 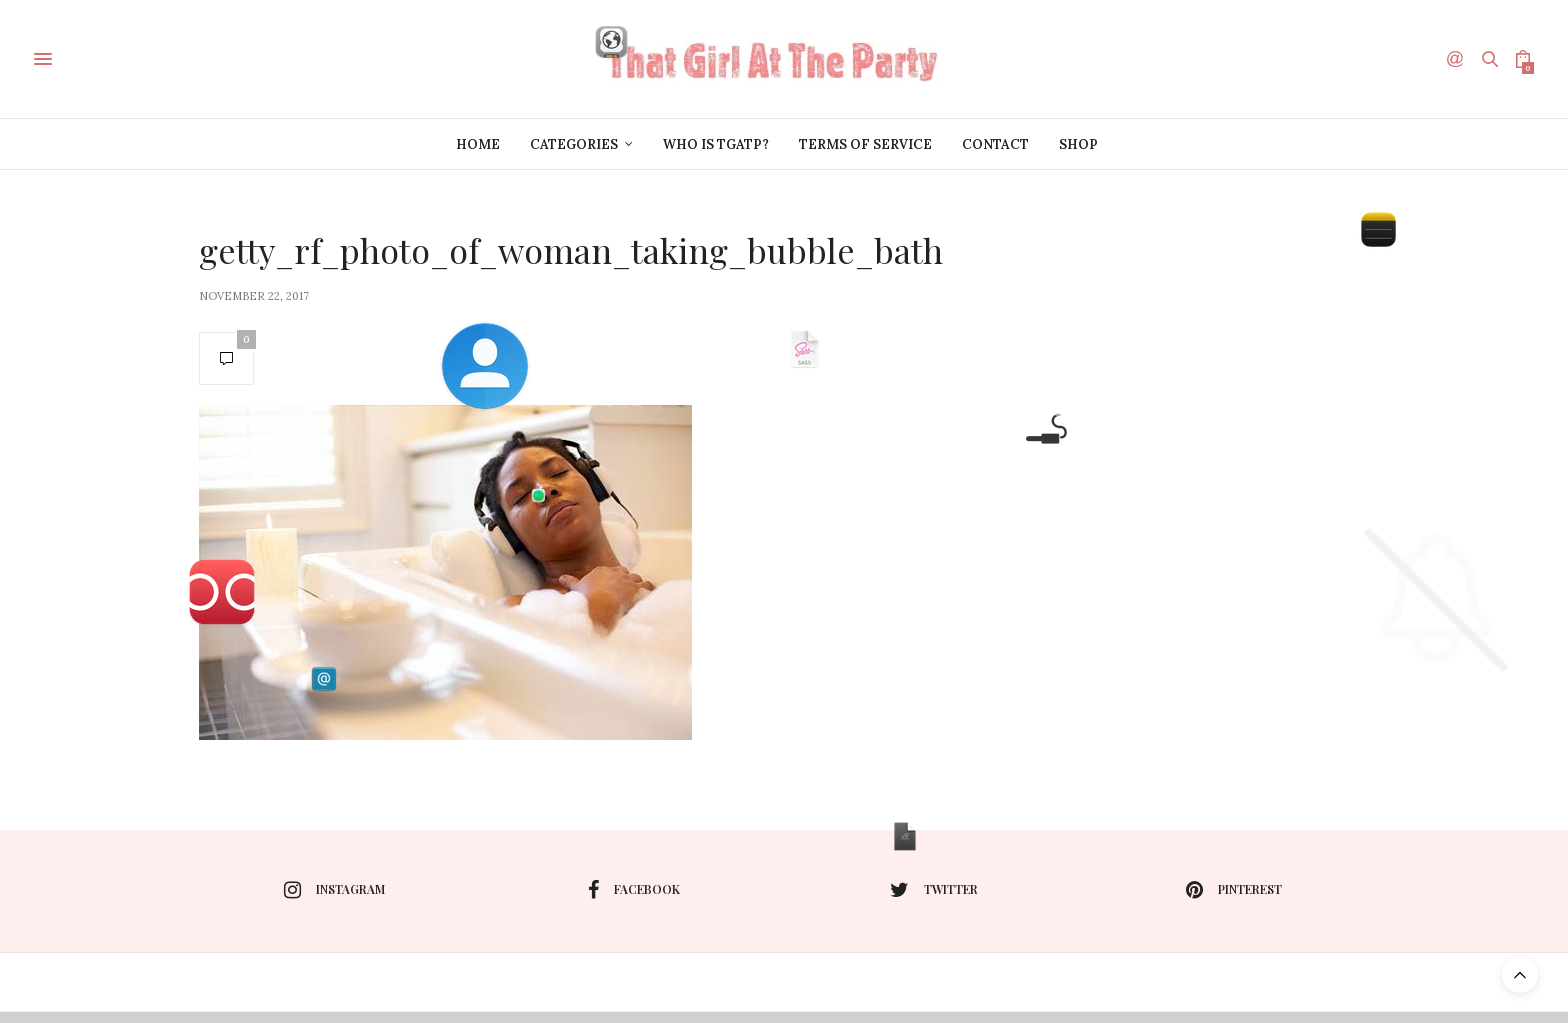 What do you see at coordinates (905, 837) in the screenshot?
I see `opendocument formula template file` at bounding box center [905, 837].